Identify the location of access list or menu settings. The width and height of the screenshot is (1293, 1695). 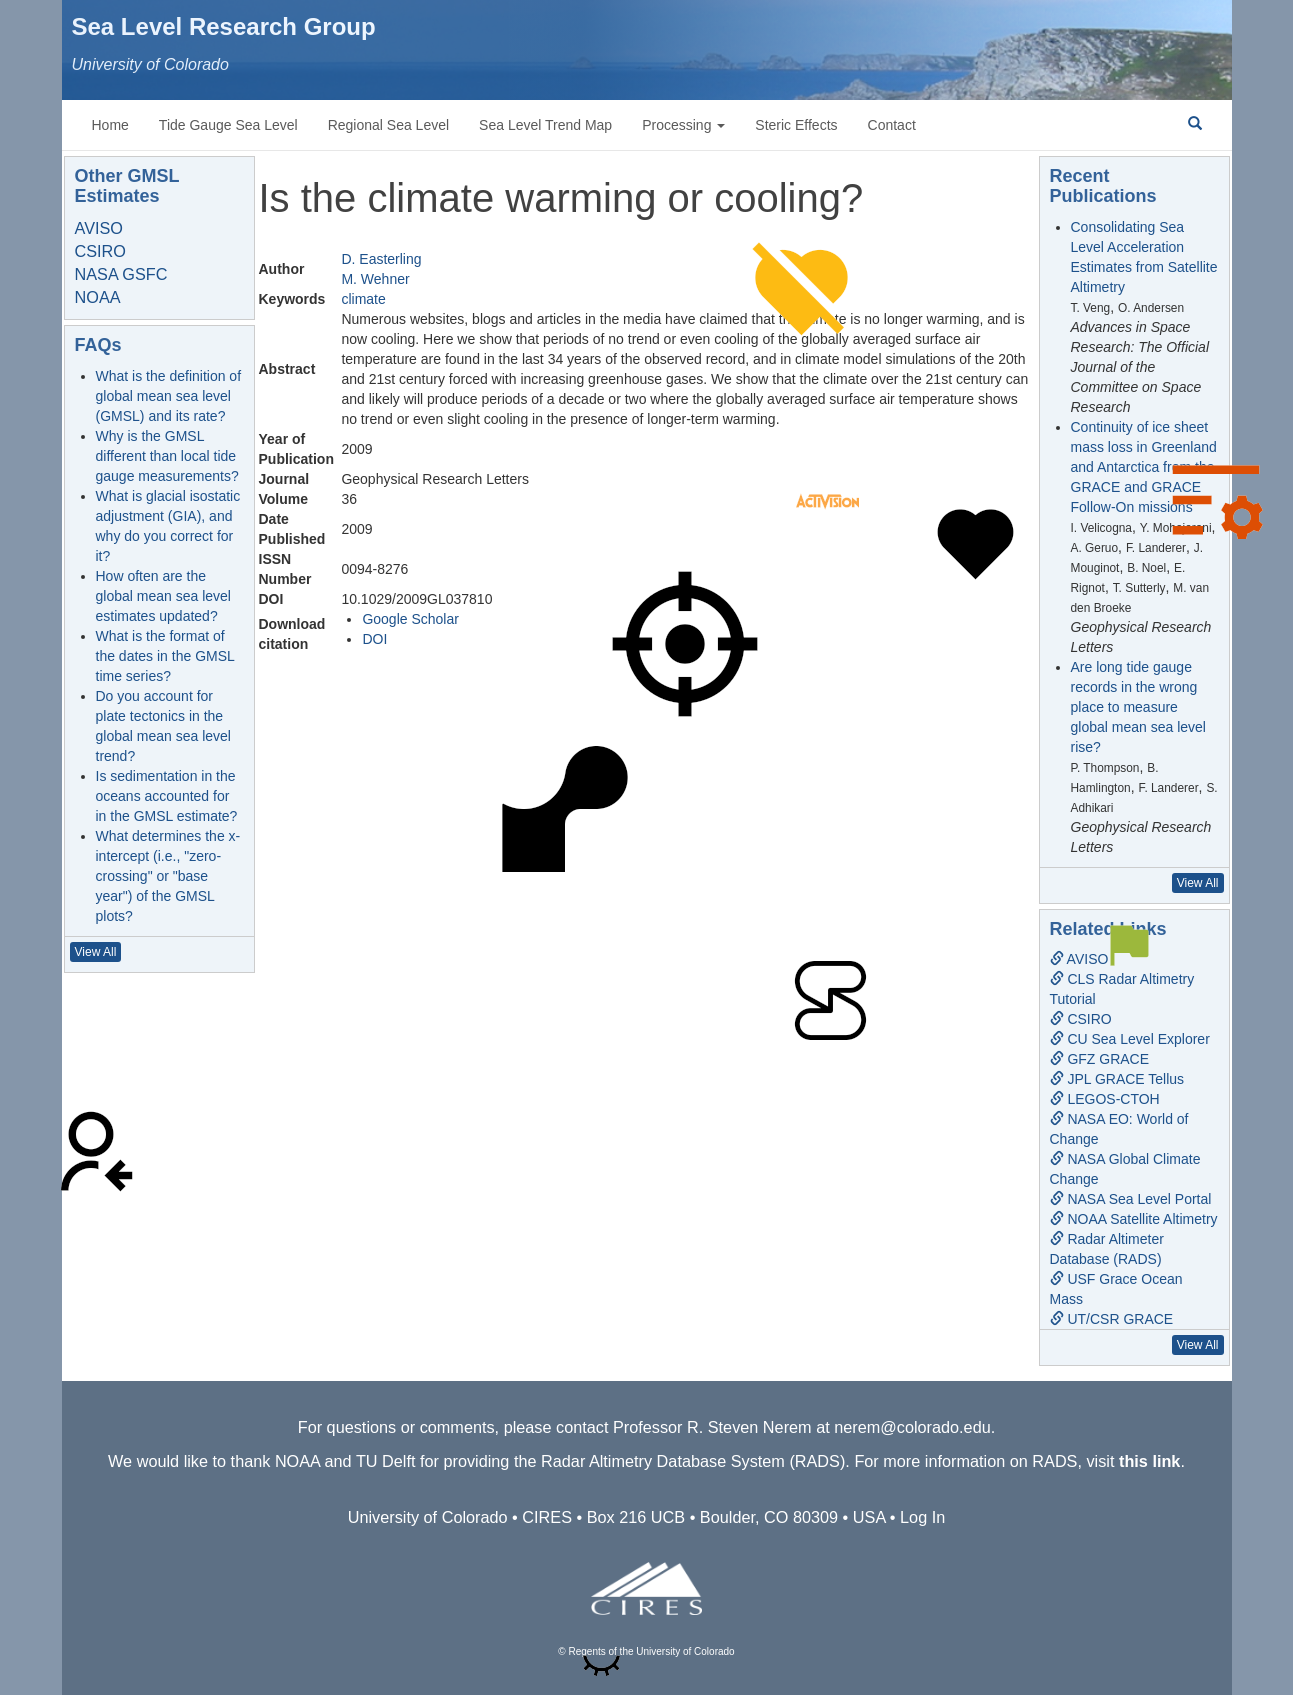
(1216, 500).